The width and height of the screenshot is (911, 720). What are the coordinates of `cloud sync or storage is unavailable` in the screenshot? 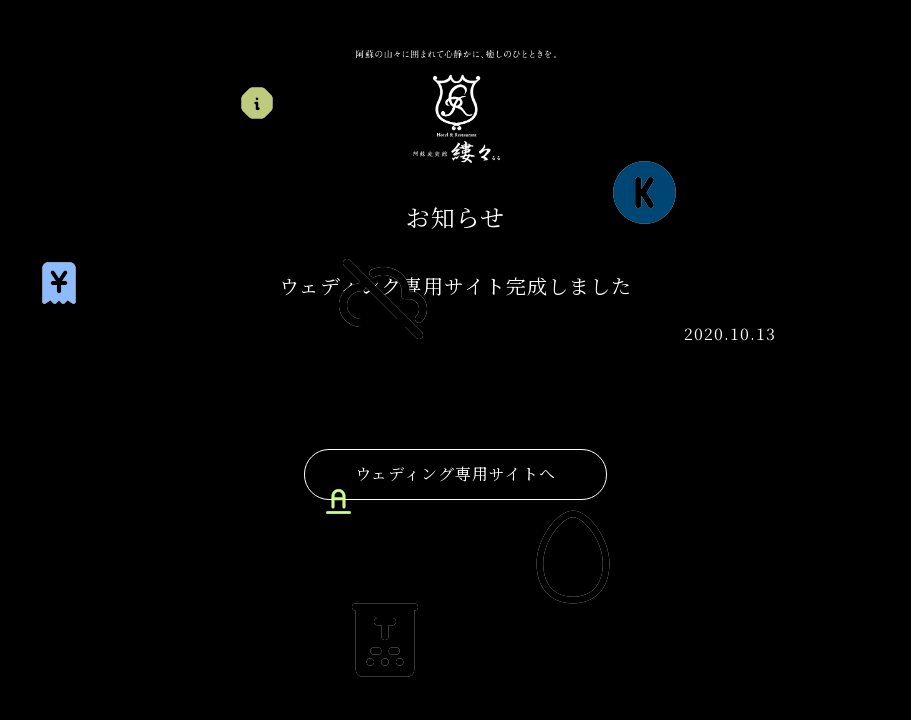 It's located at (383, 299).